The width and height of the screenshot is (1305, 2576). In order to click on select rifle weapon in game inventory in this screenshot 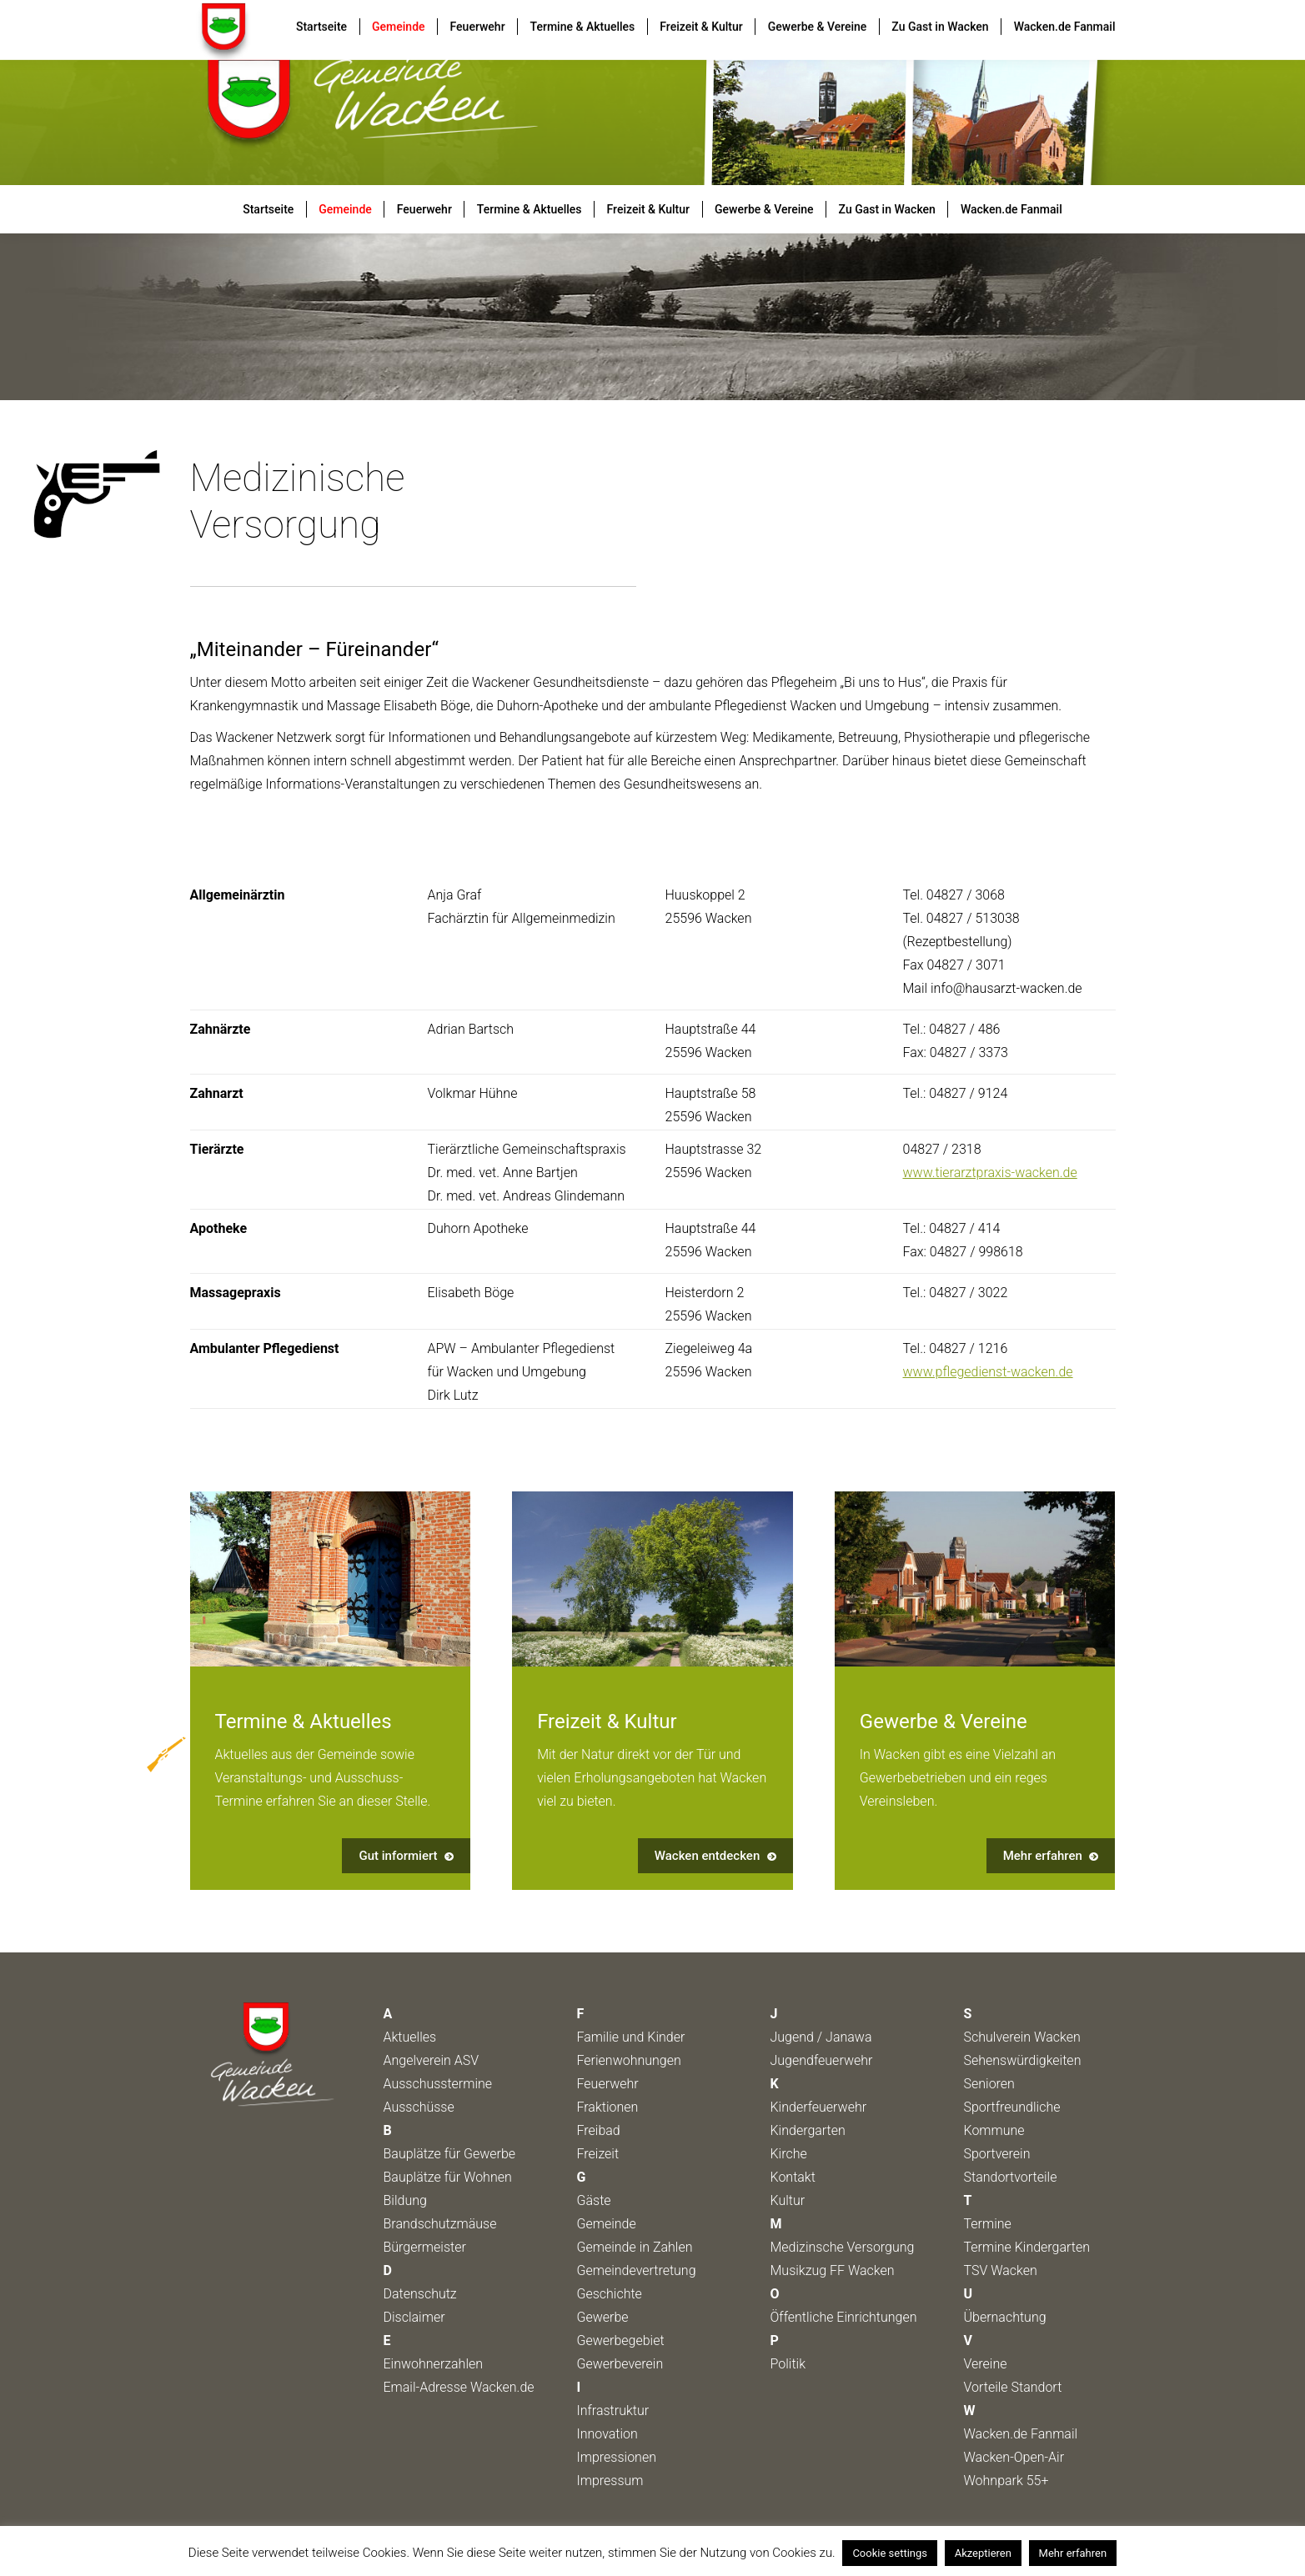, I will do `click(166, 1754)`.